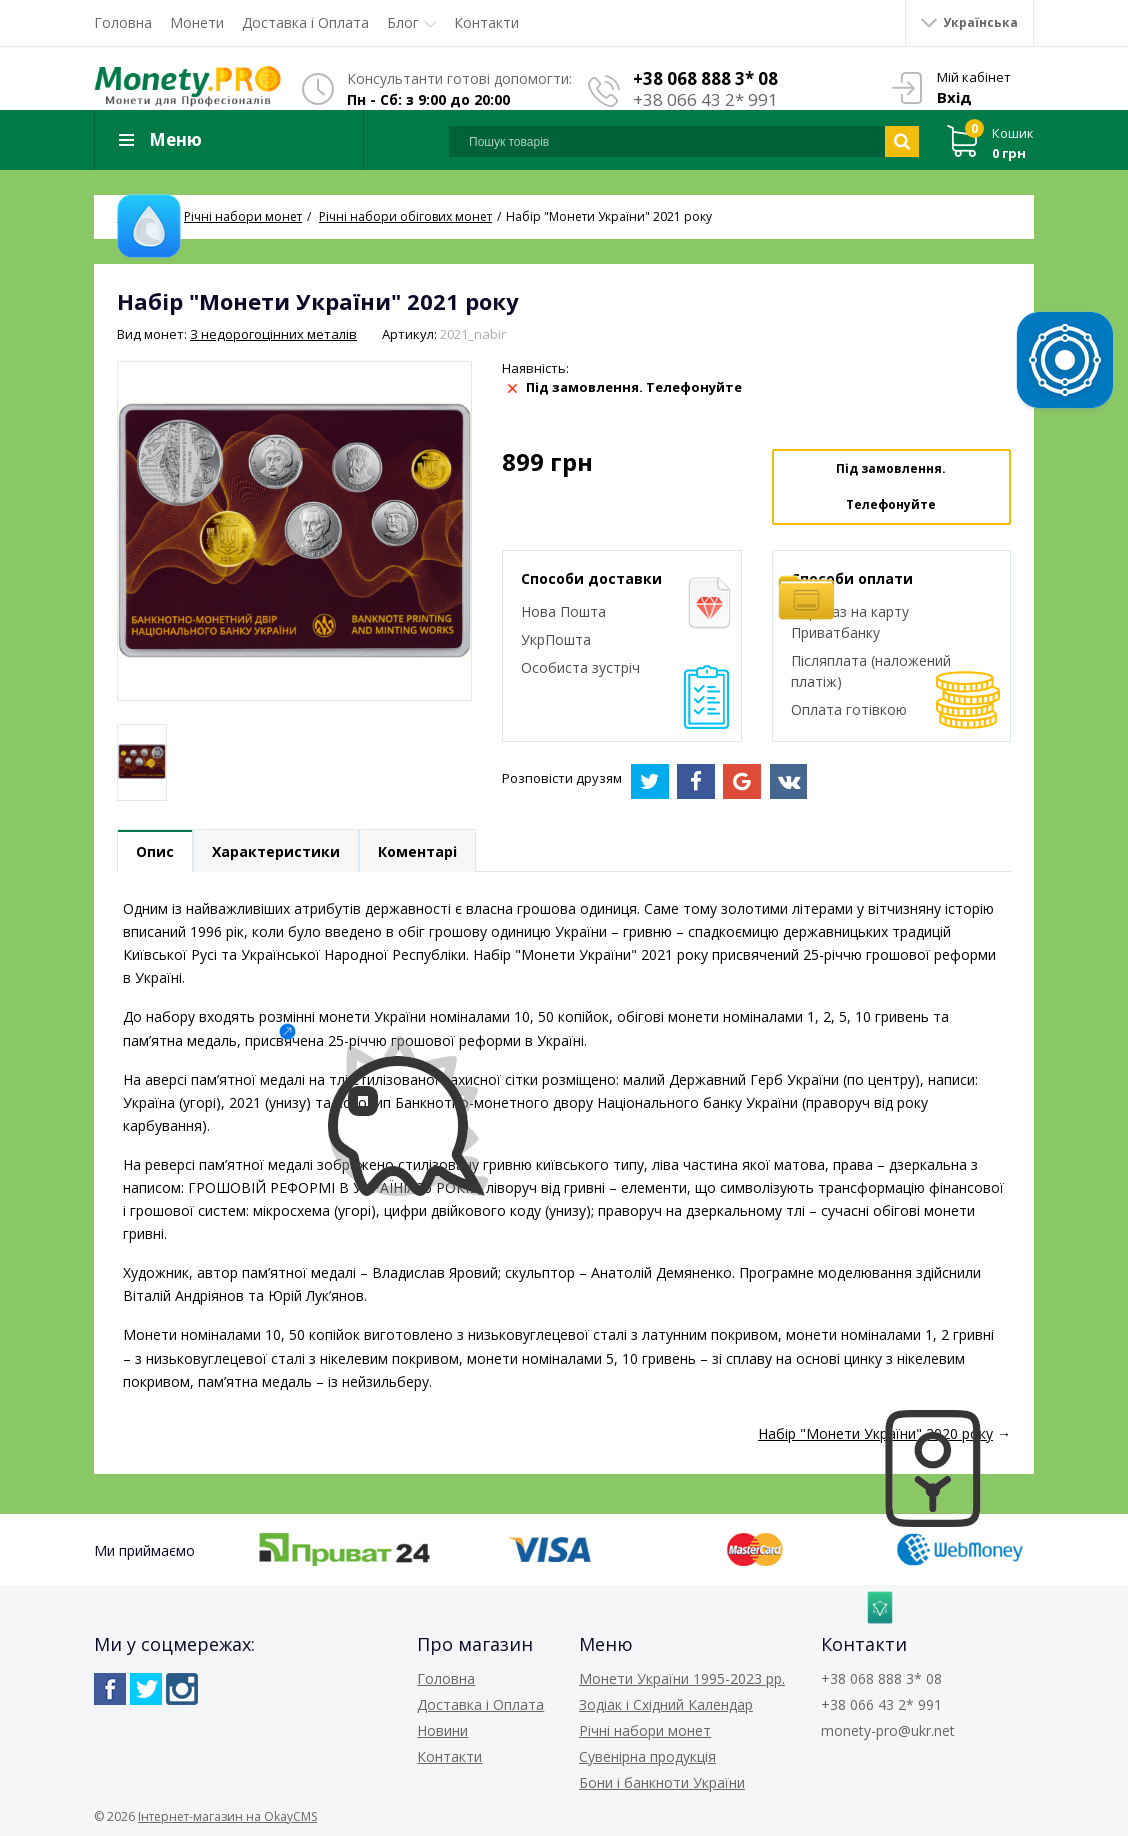 The image size is (1128, 1836). Describe the element at coordinates (880, 1608) in the screenshot. I see `vector graphics template file` at that location.